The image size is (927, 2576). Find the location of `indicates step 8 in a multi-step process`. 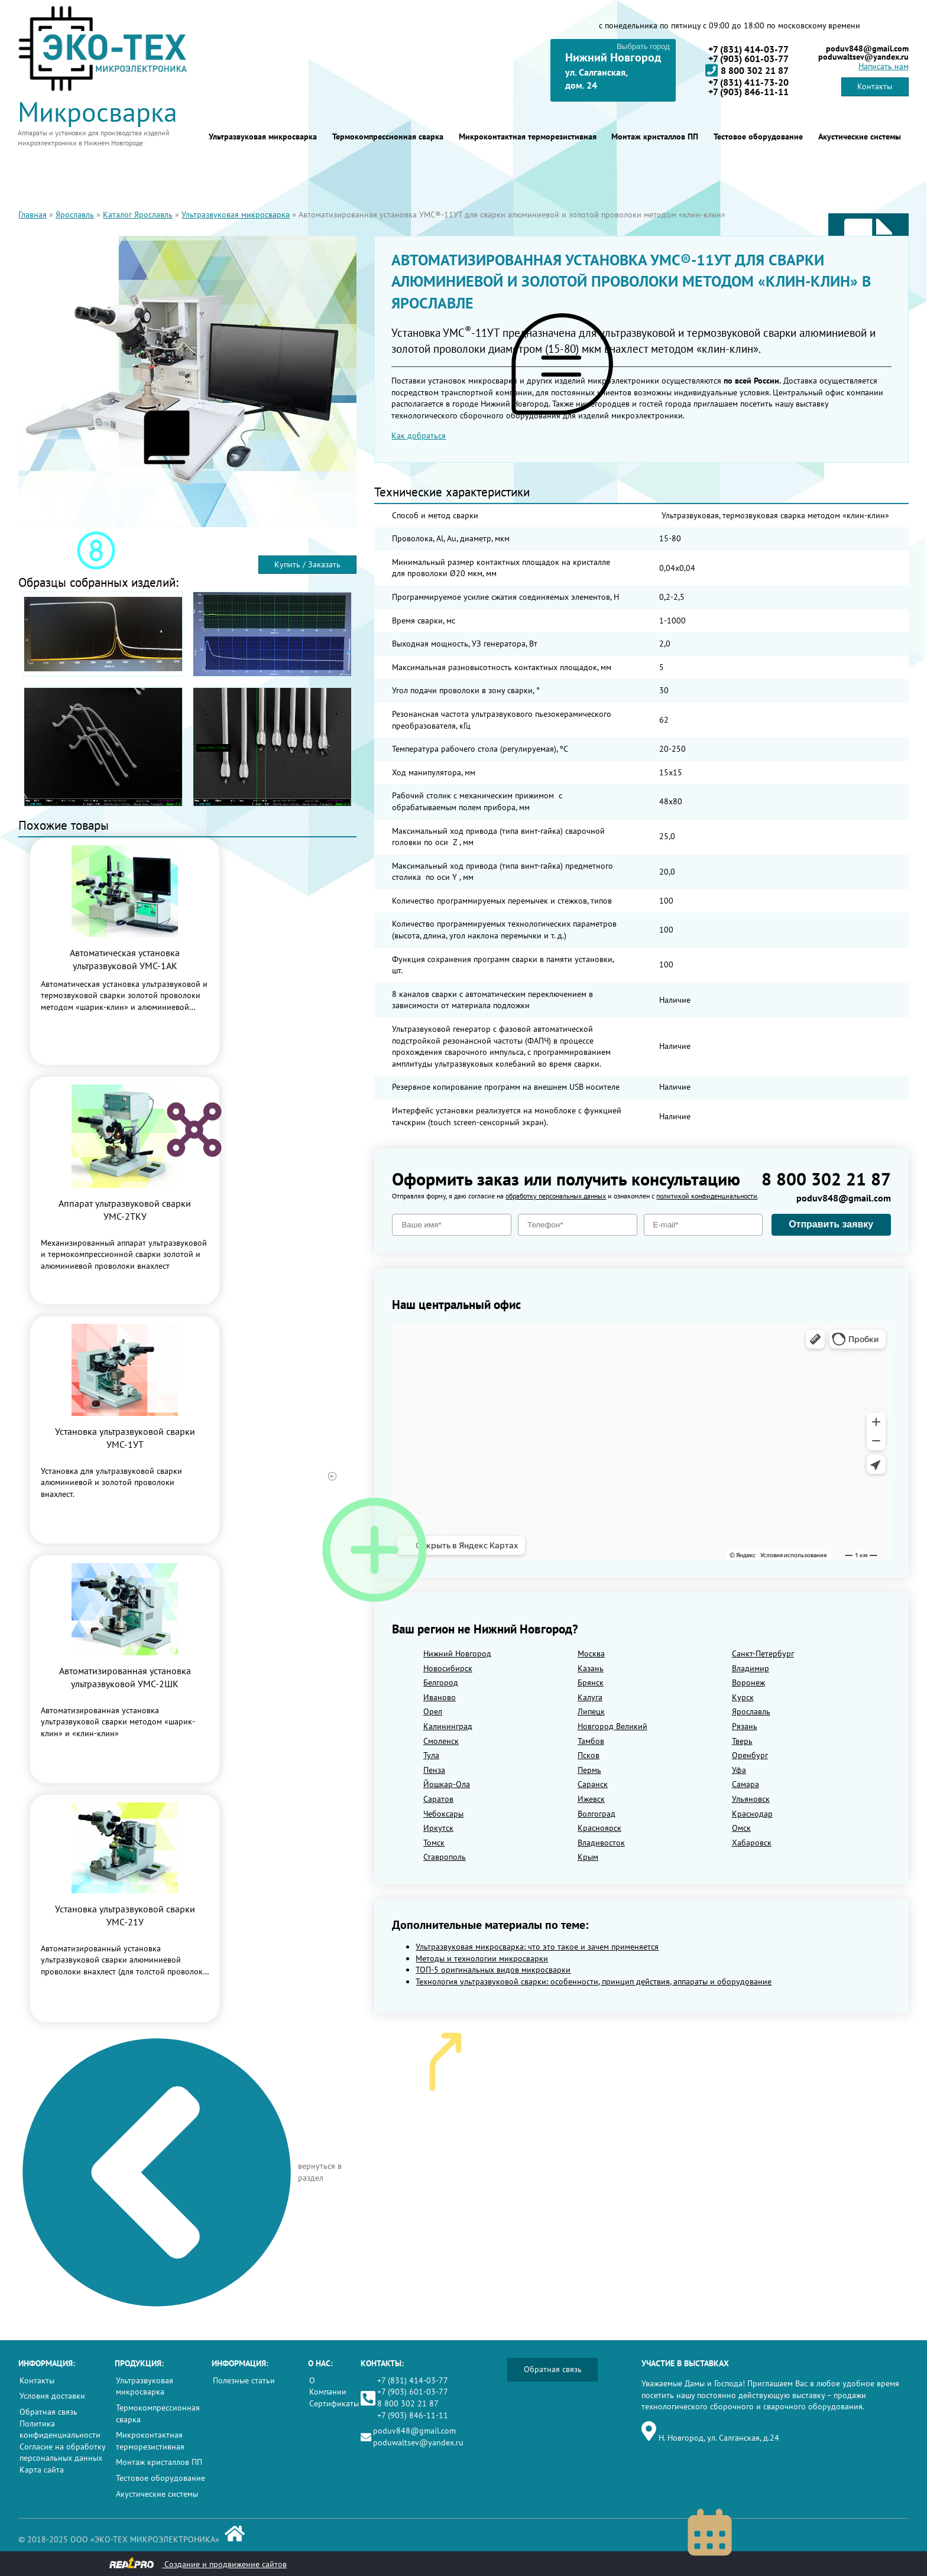

indicates step 8 in a multi-step process is located at coordinates (96, 550).